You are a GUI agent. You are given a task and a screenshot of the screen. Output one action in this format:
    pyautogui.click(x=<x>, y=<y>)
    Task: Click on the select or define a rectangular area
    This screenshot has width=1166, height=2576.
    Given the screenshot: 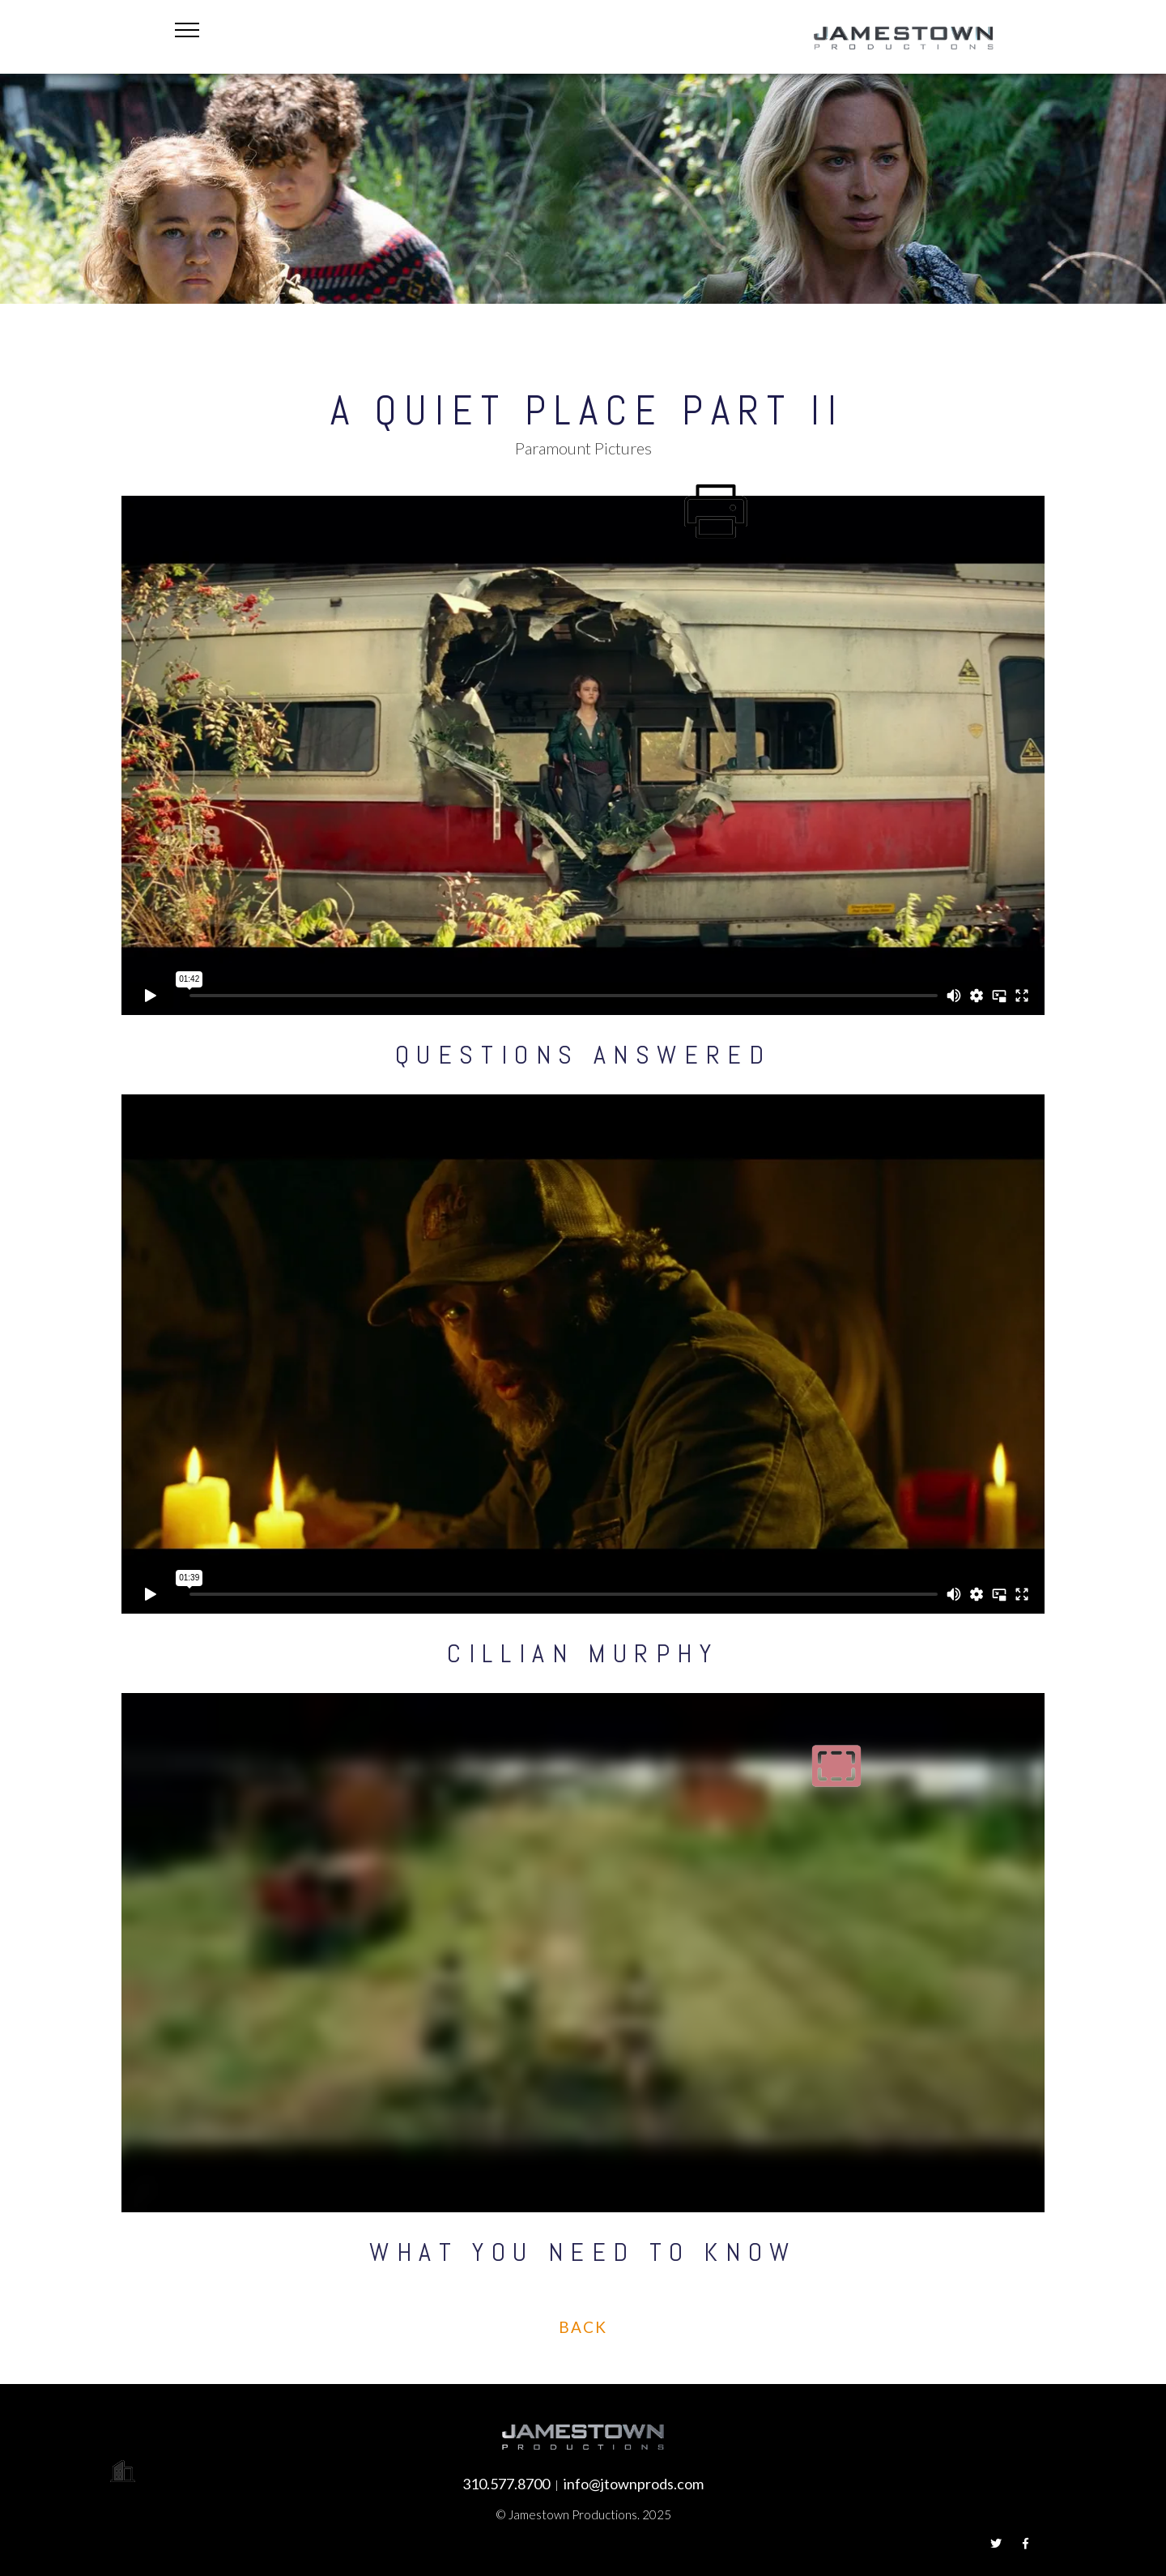 What is the action you would take?
    pyautogui.click(x=836, y=1766)
    